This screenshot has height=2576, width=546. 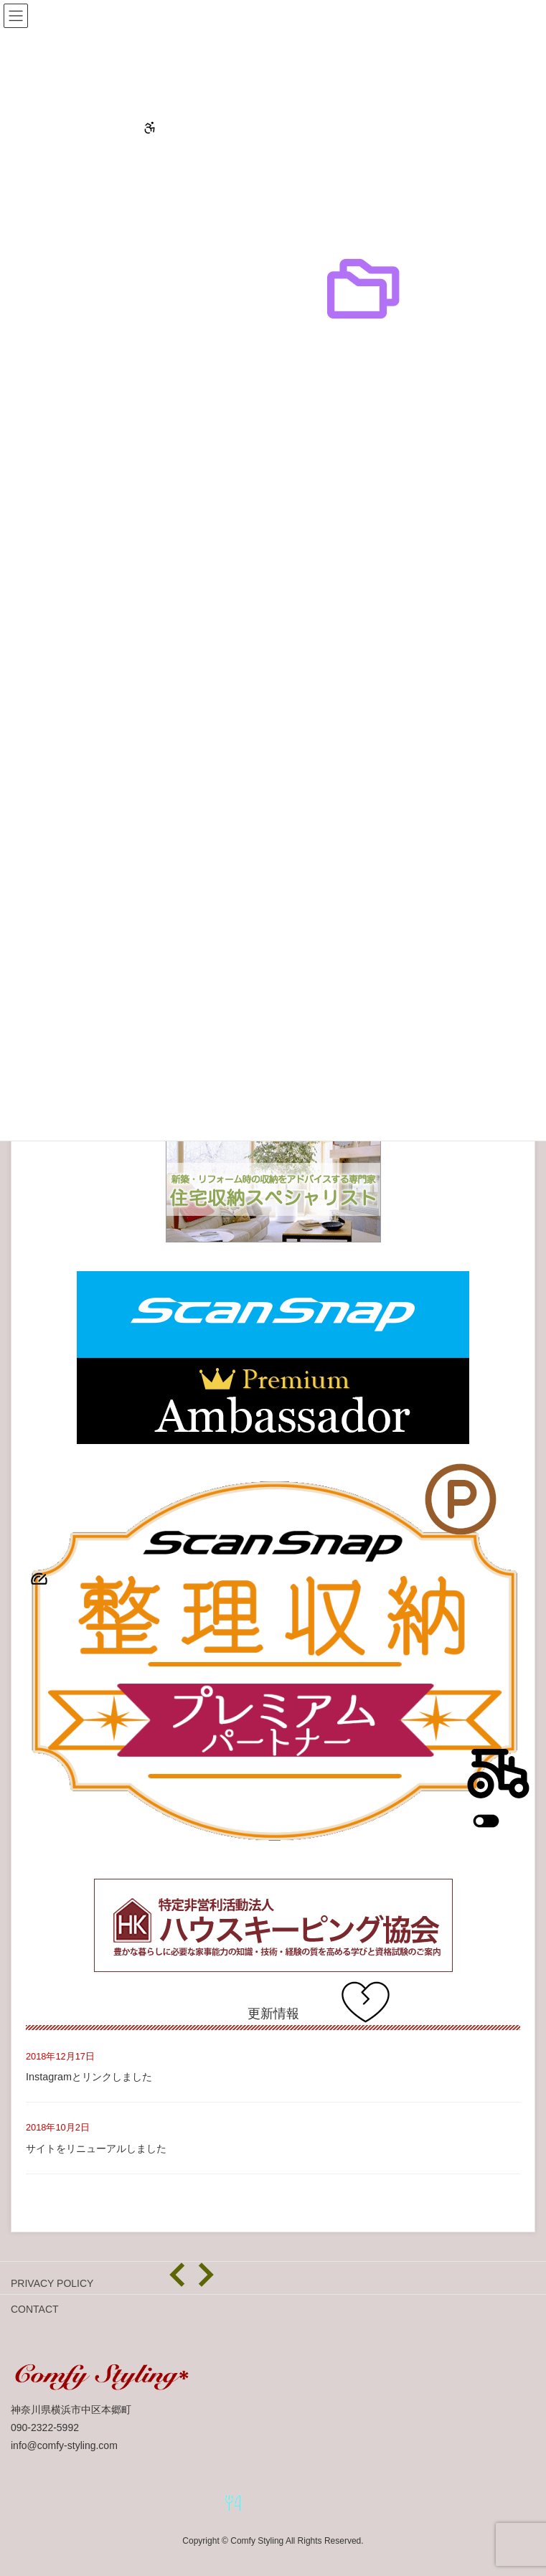 I want to click on toggle switch in off position, so click(x=486, y=1821).